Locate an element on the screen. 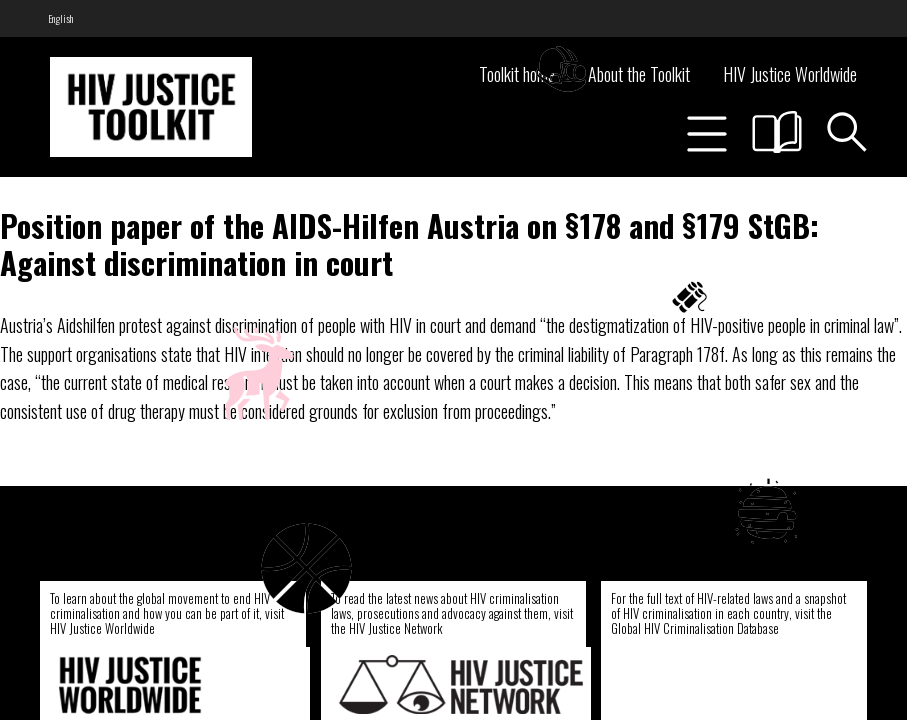  mining or excavation activity in a game is located at coordinates (561, 69).